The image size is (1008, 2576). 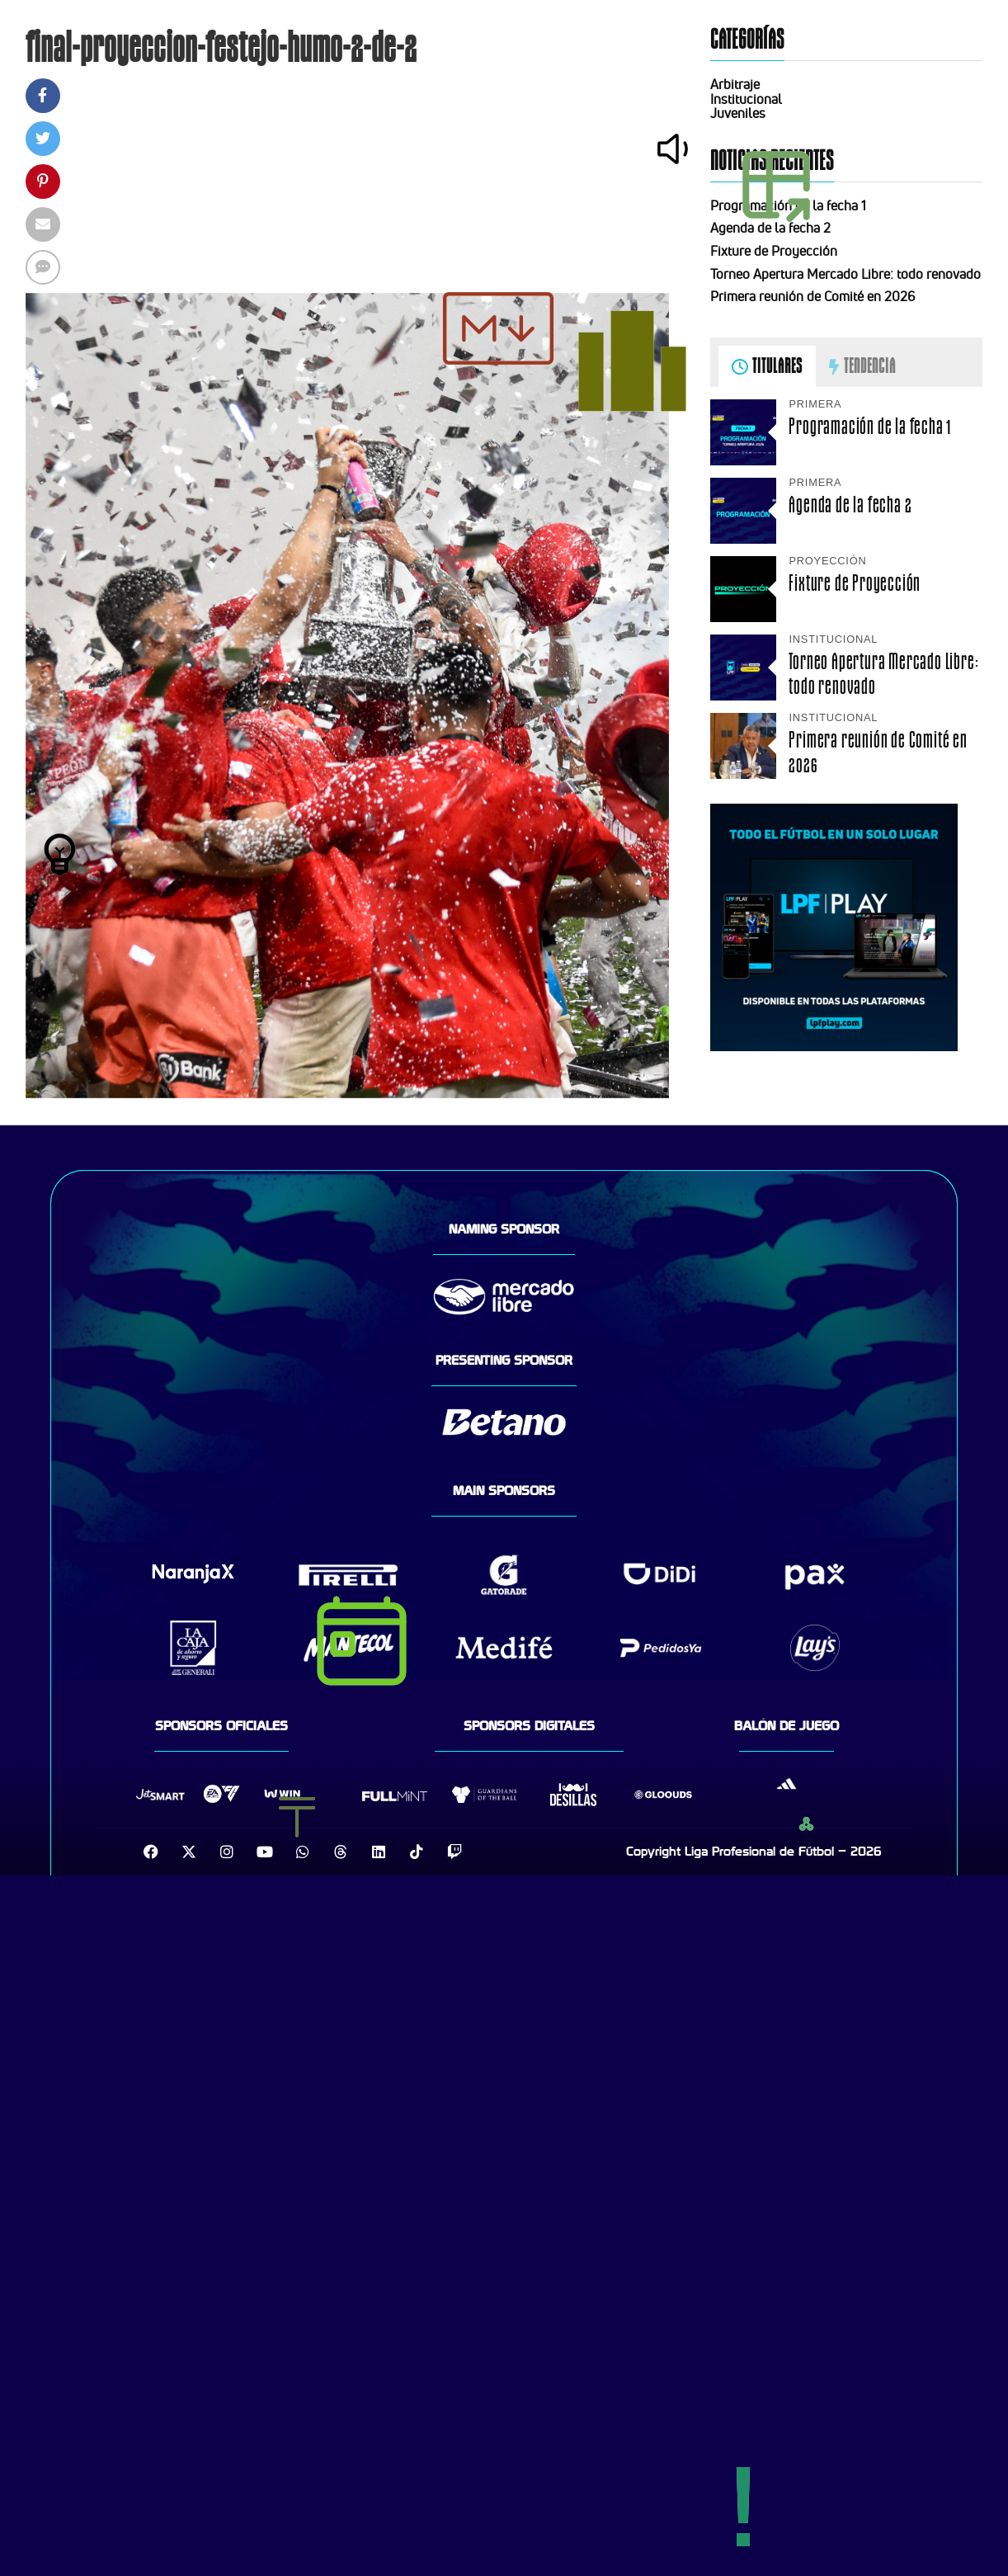 What do you see at coordinates (776, 185) in the screenshot?
I see `share table or spreadsheet data` at bounding box center [776, 185].